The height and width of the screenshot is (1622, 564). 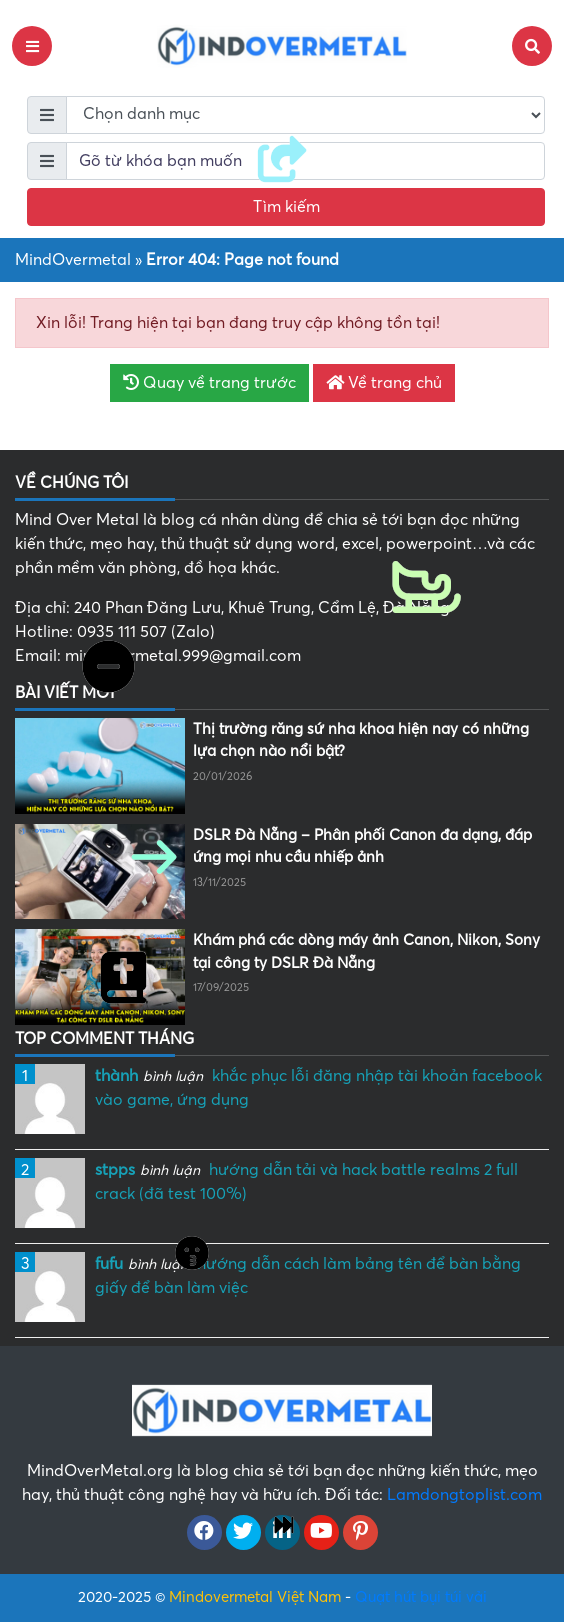 I want to click on proceed to the next step, so click(x=154, y=857).